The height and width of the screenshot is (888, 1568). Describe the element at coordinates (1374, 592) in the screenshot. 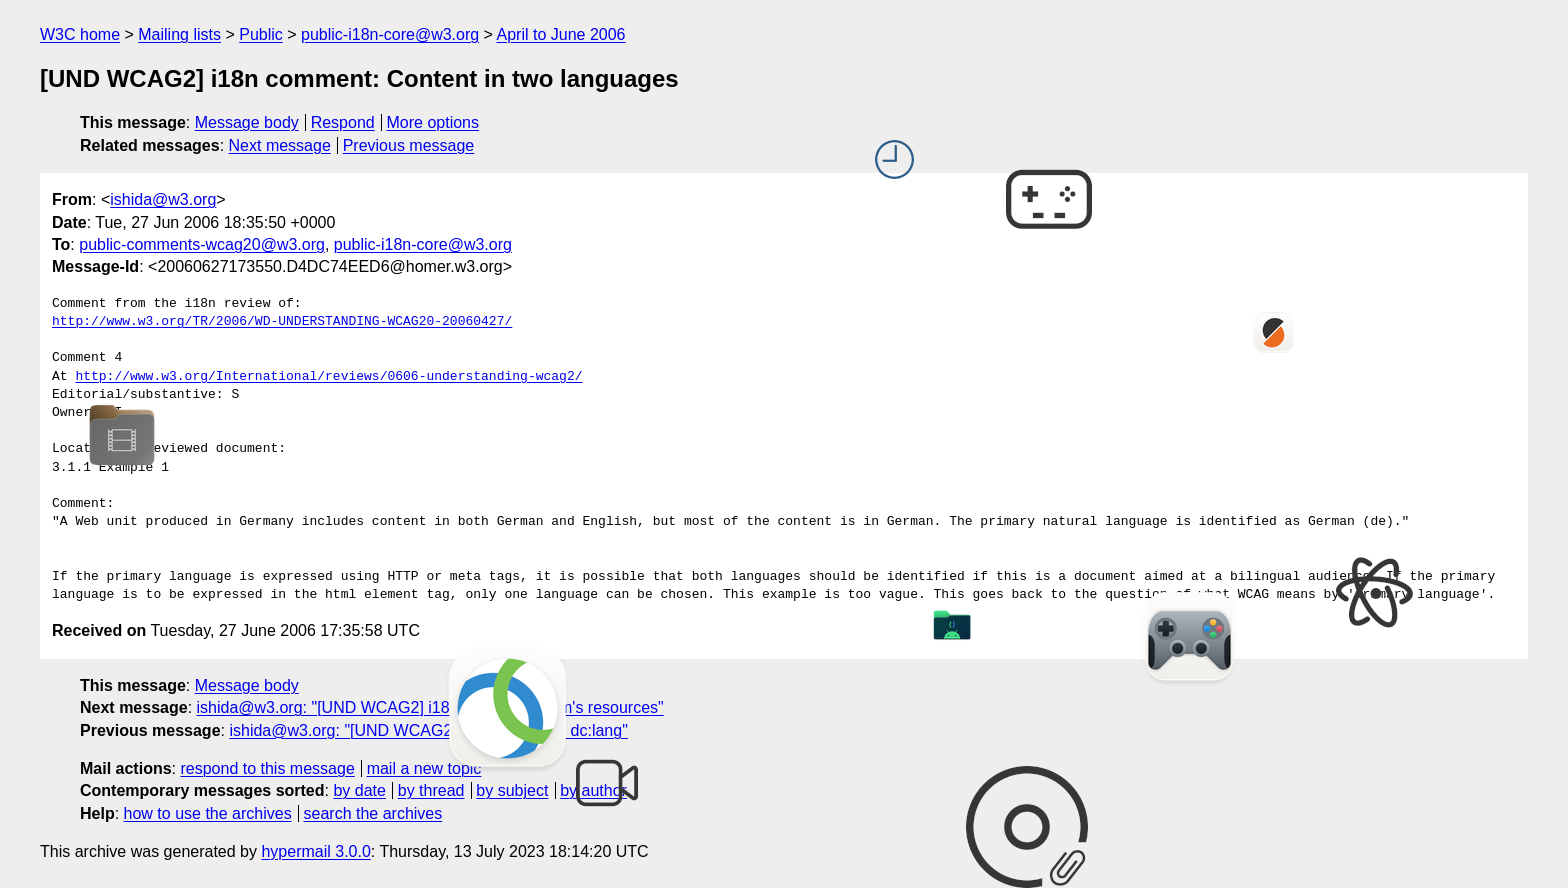

I see `open Atom text editor` at that location.